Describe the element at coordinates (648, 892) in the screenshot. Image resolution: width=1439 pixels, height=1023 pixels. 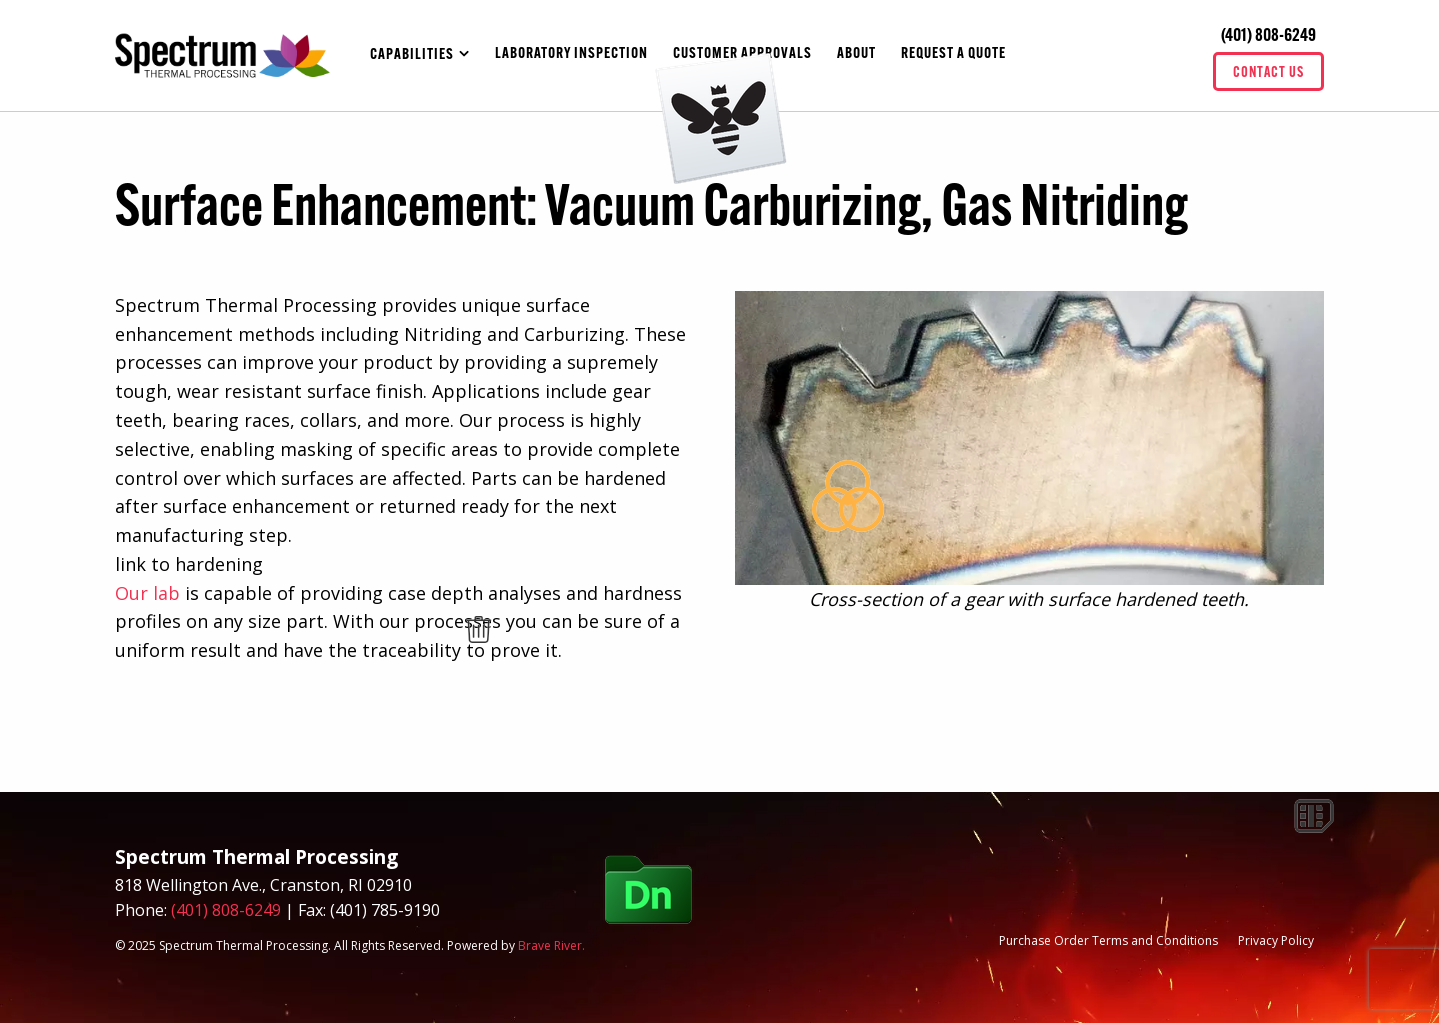
I see `open folder containing Adobe Dimension project files` at that location.